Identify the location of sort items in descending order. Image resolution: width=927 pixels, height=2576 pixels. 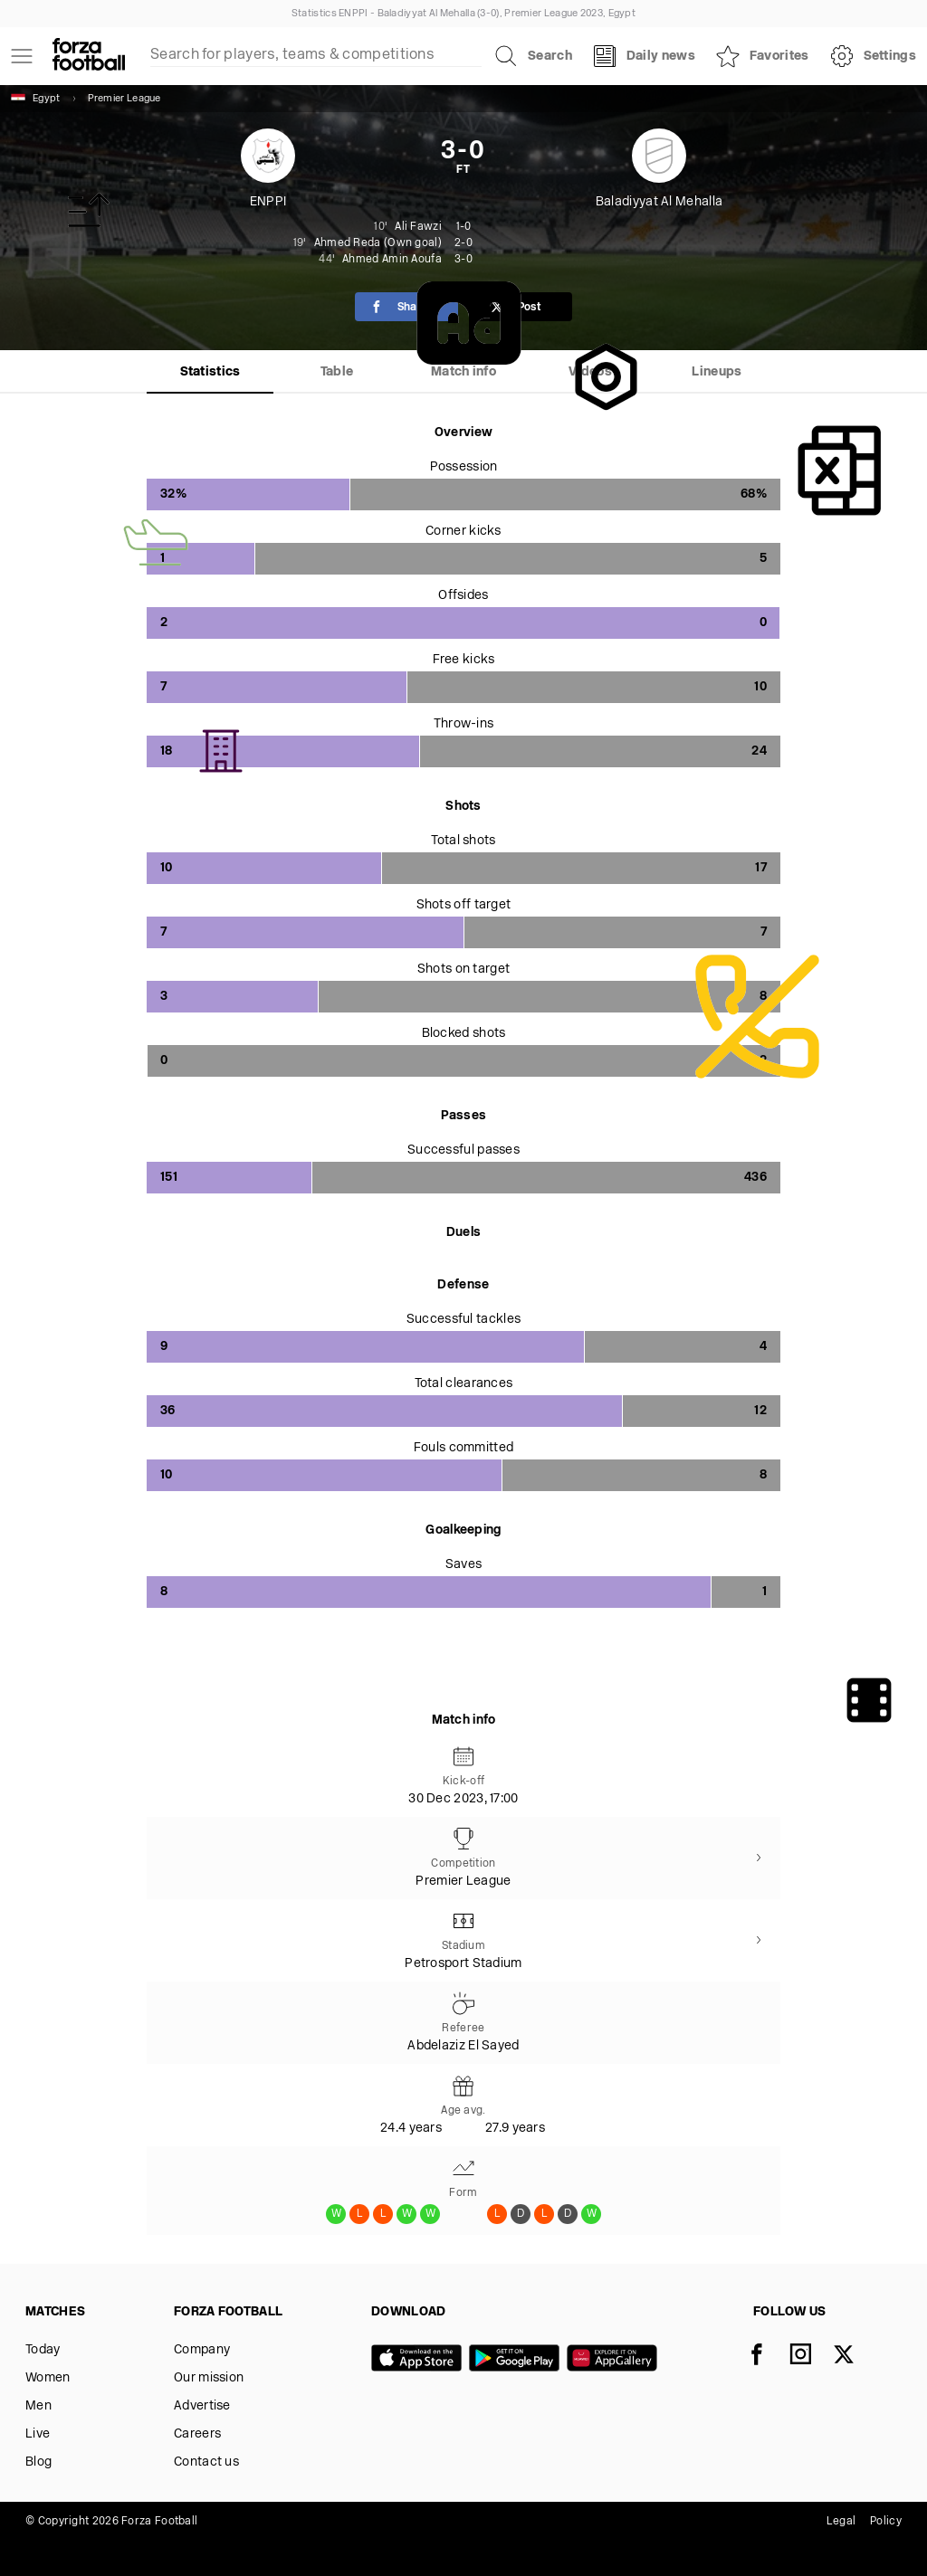
(87, 212).